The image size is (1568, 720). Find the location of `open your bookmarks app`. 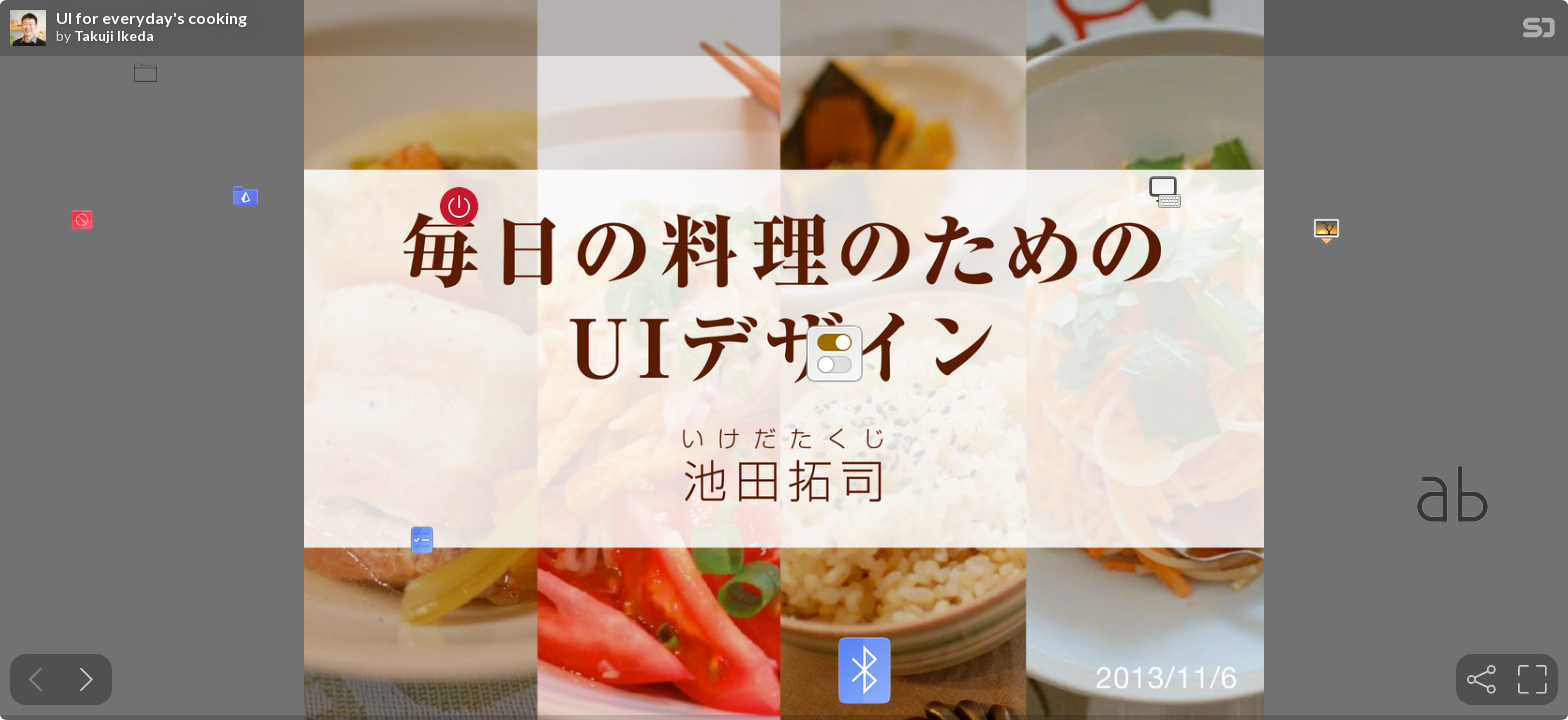

open your bookmarks app is located at coordinates (422, 540).